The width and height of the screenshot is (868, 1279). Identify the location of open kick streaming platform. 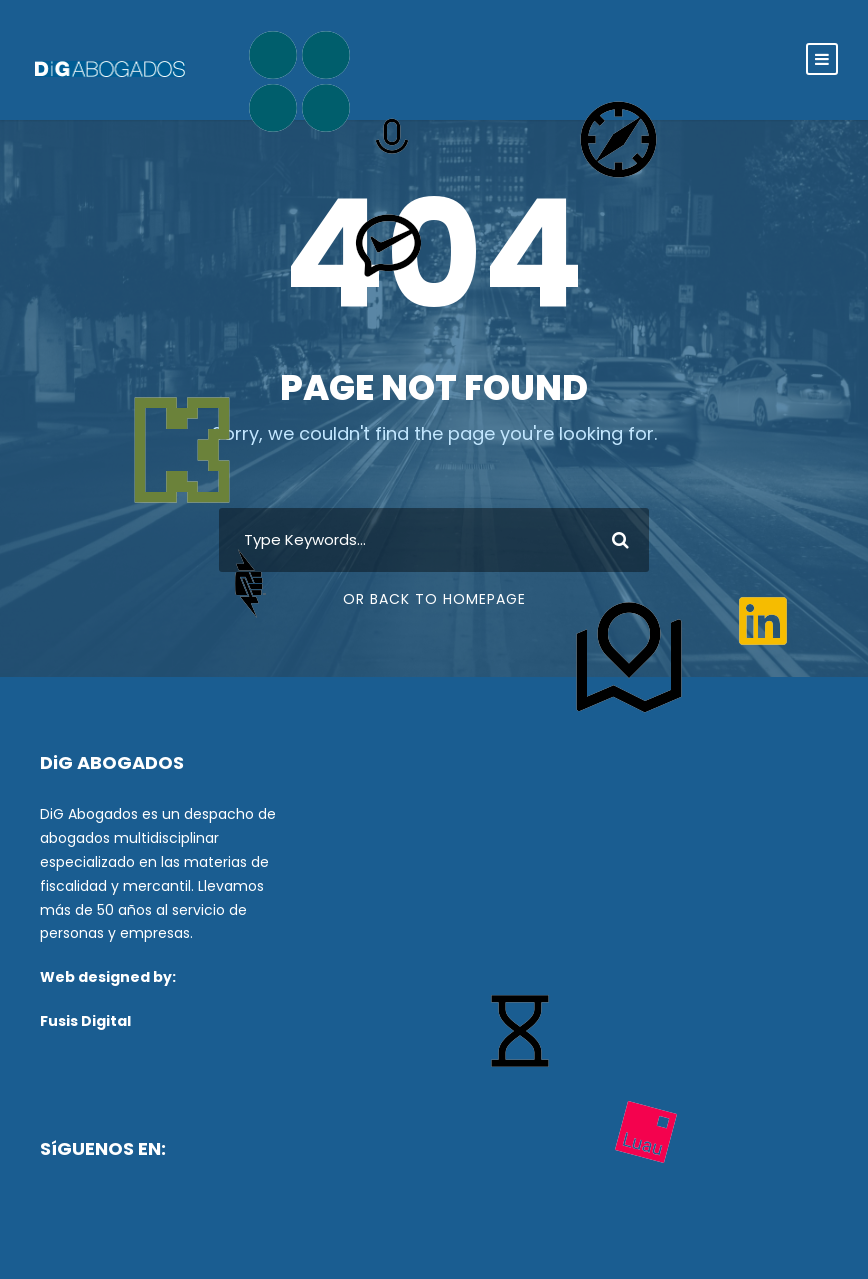
(182, 450).